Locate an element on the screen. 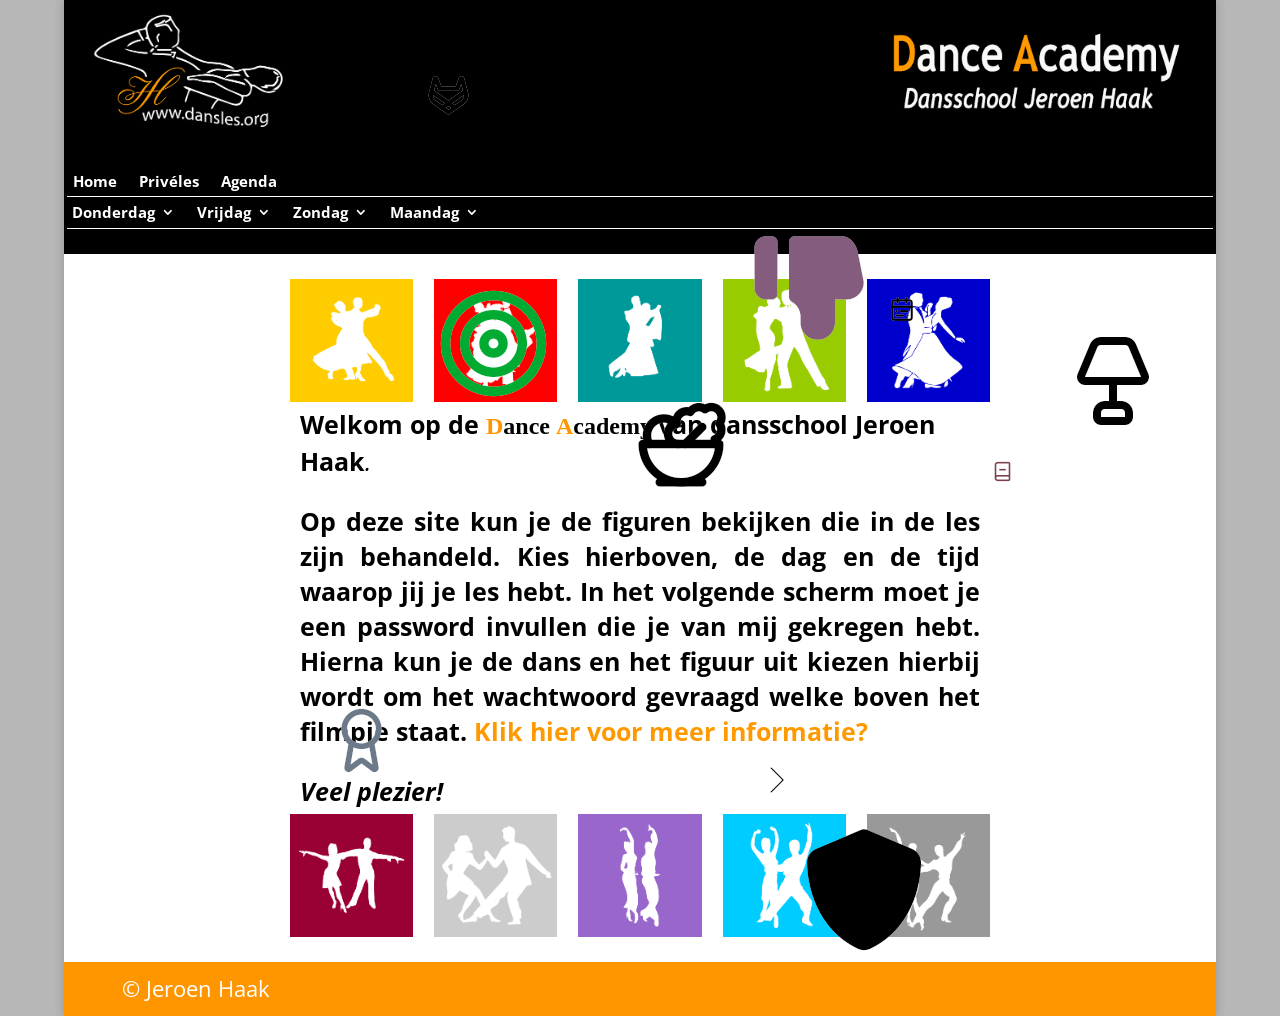 The width and height of the screenshot is (1280, 1016). navigate to the next item or page is located at coordinates (776, 780).